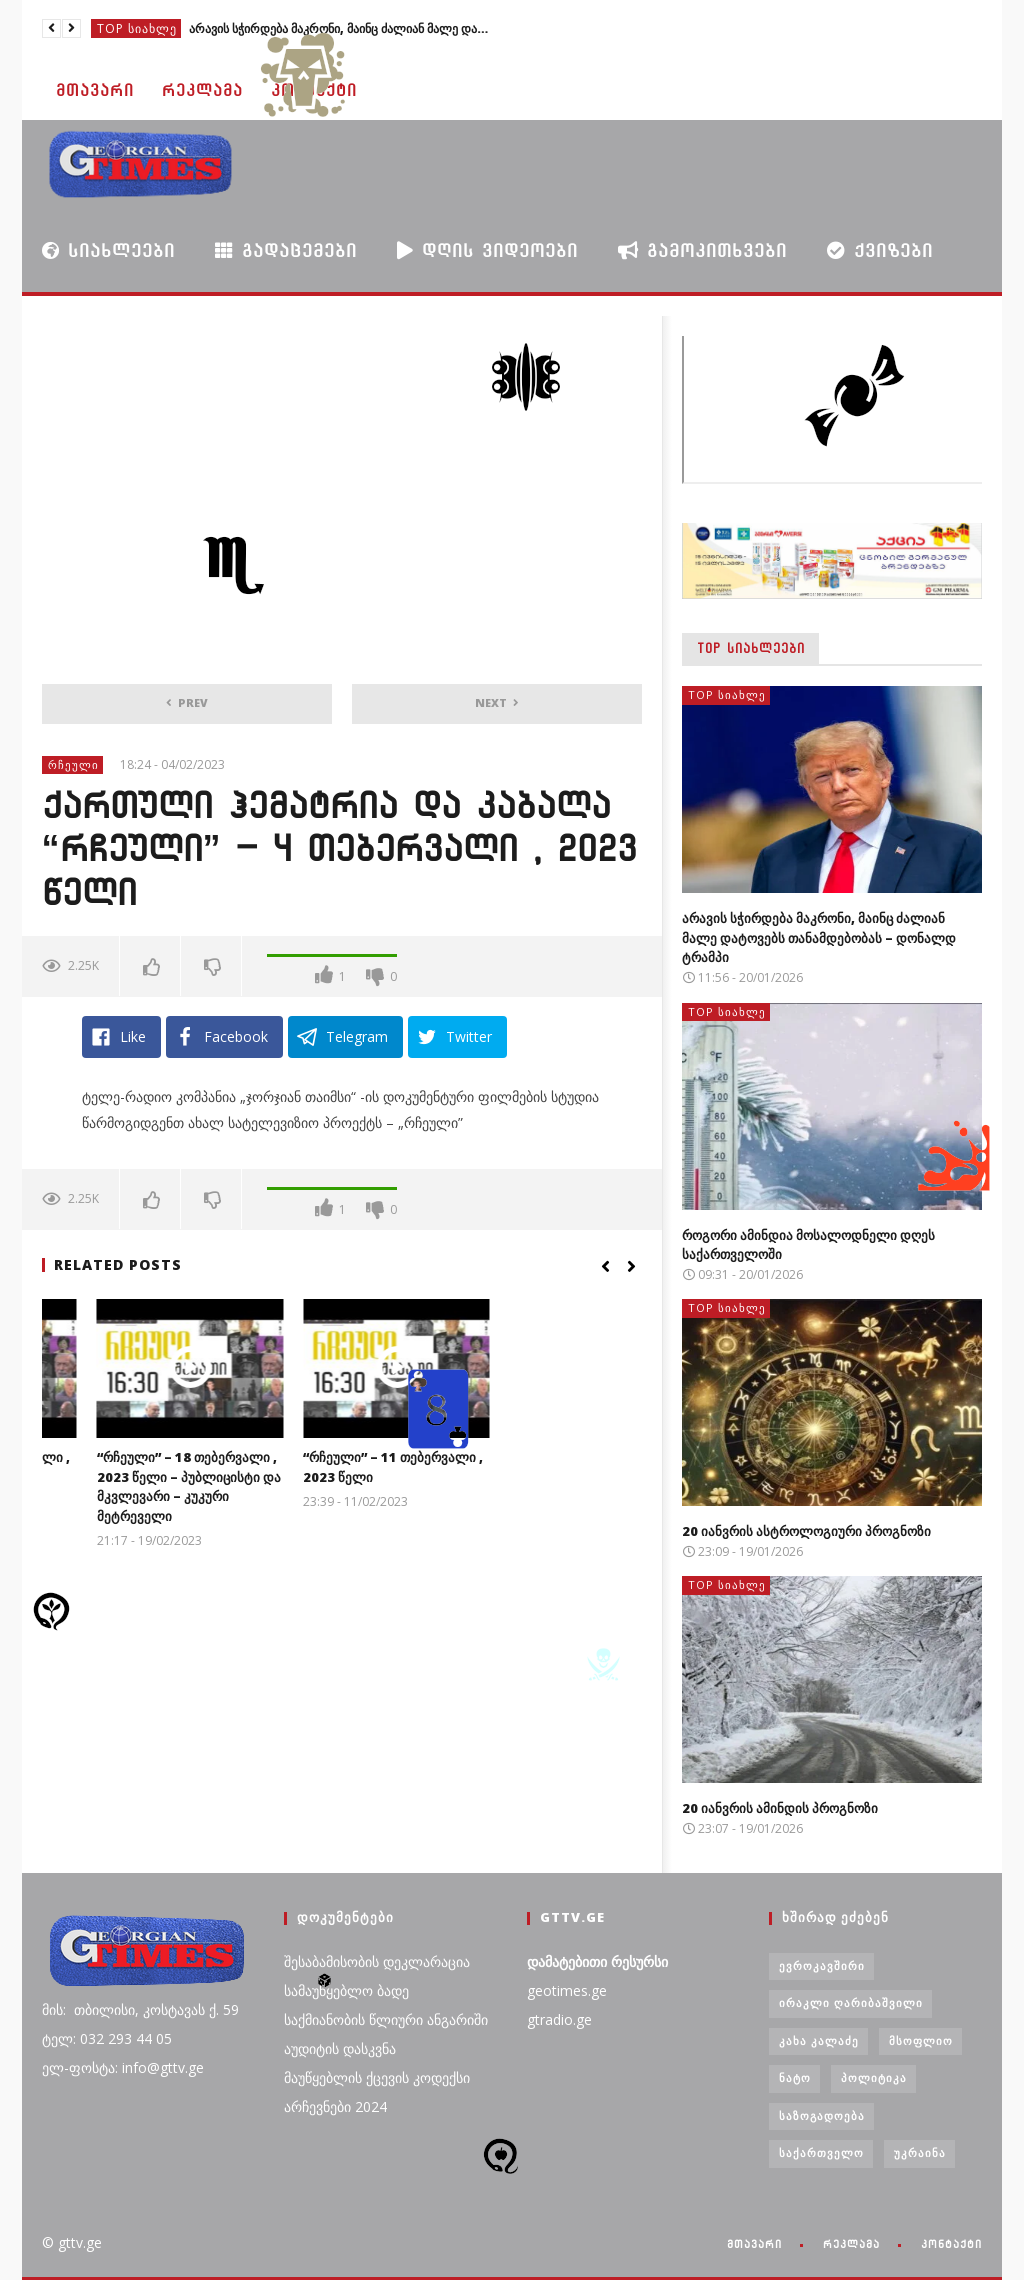  I want to click on abstract game element or power-up indicator, so click(526, 377).